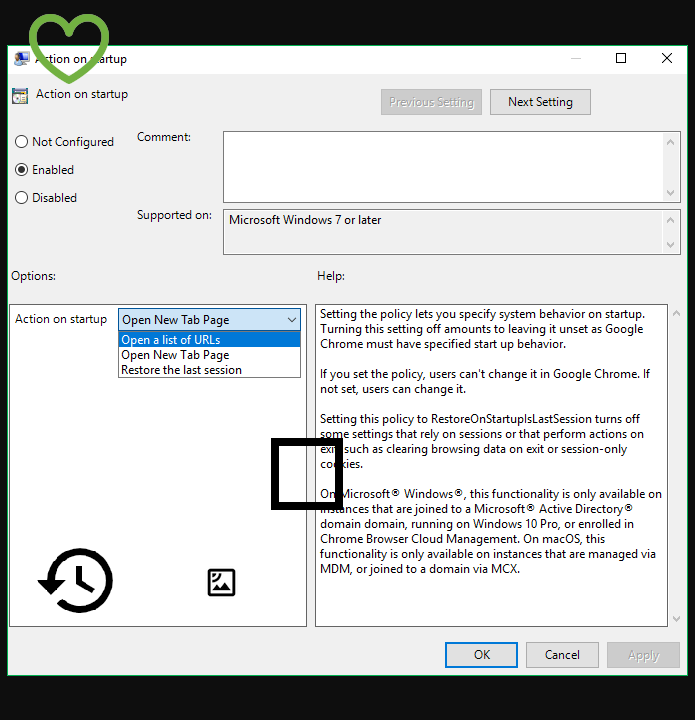 The height and width of the screenshot is (720, 695). I want to click on switch to satellite map view, so click(221, 582).